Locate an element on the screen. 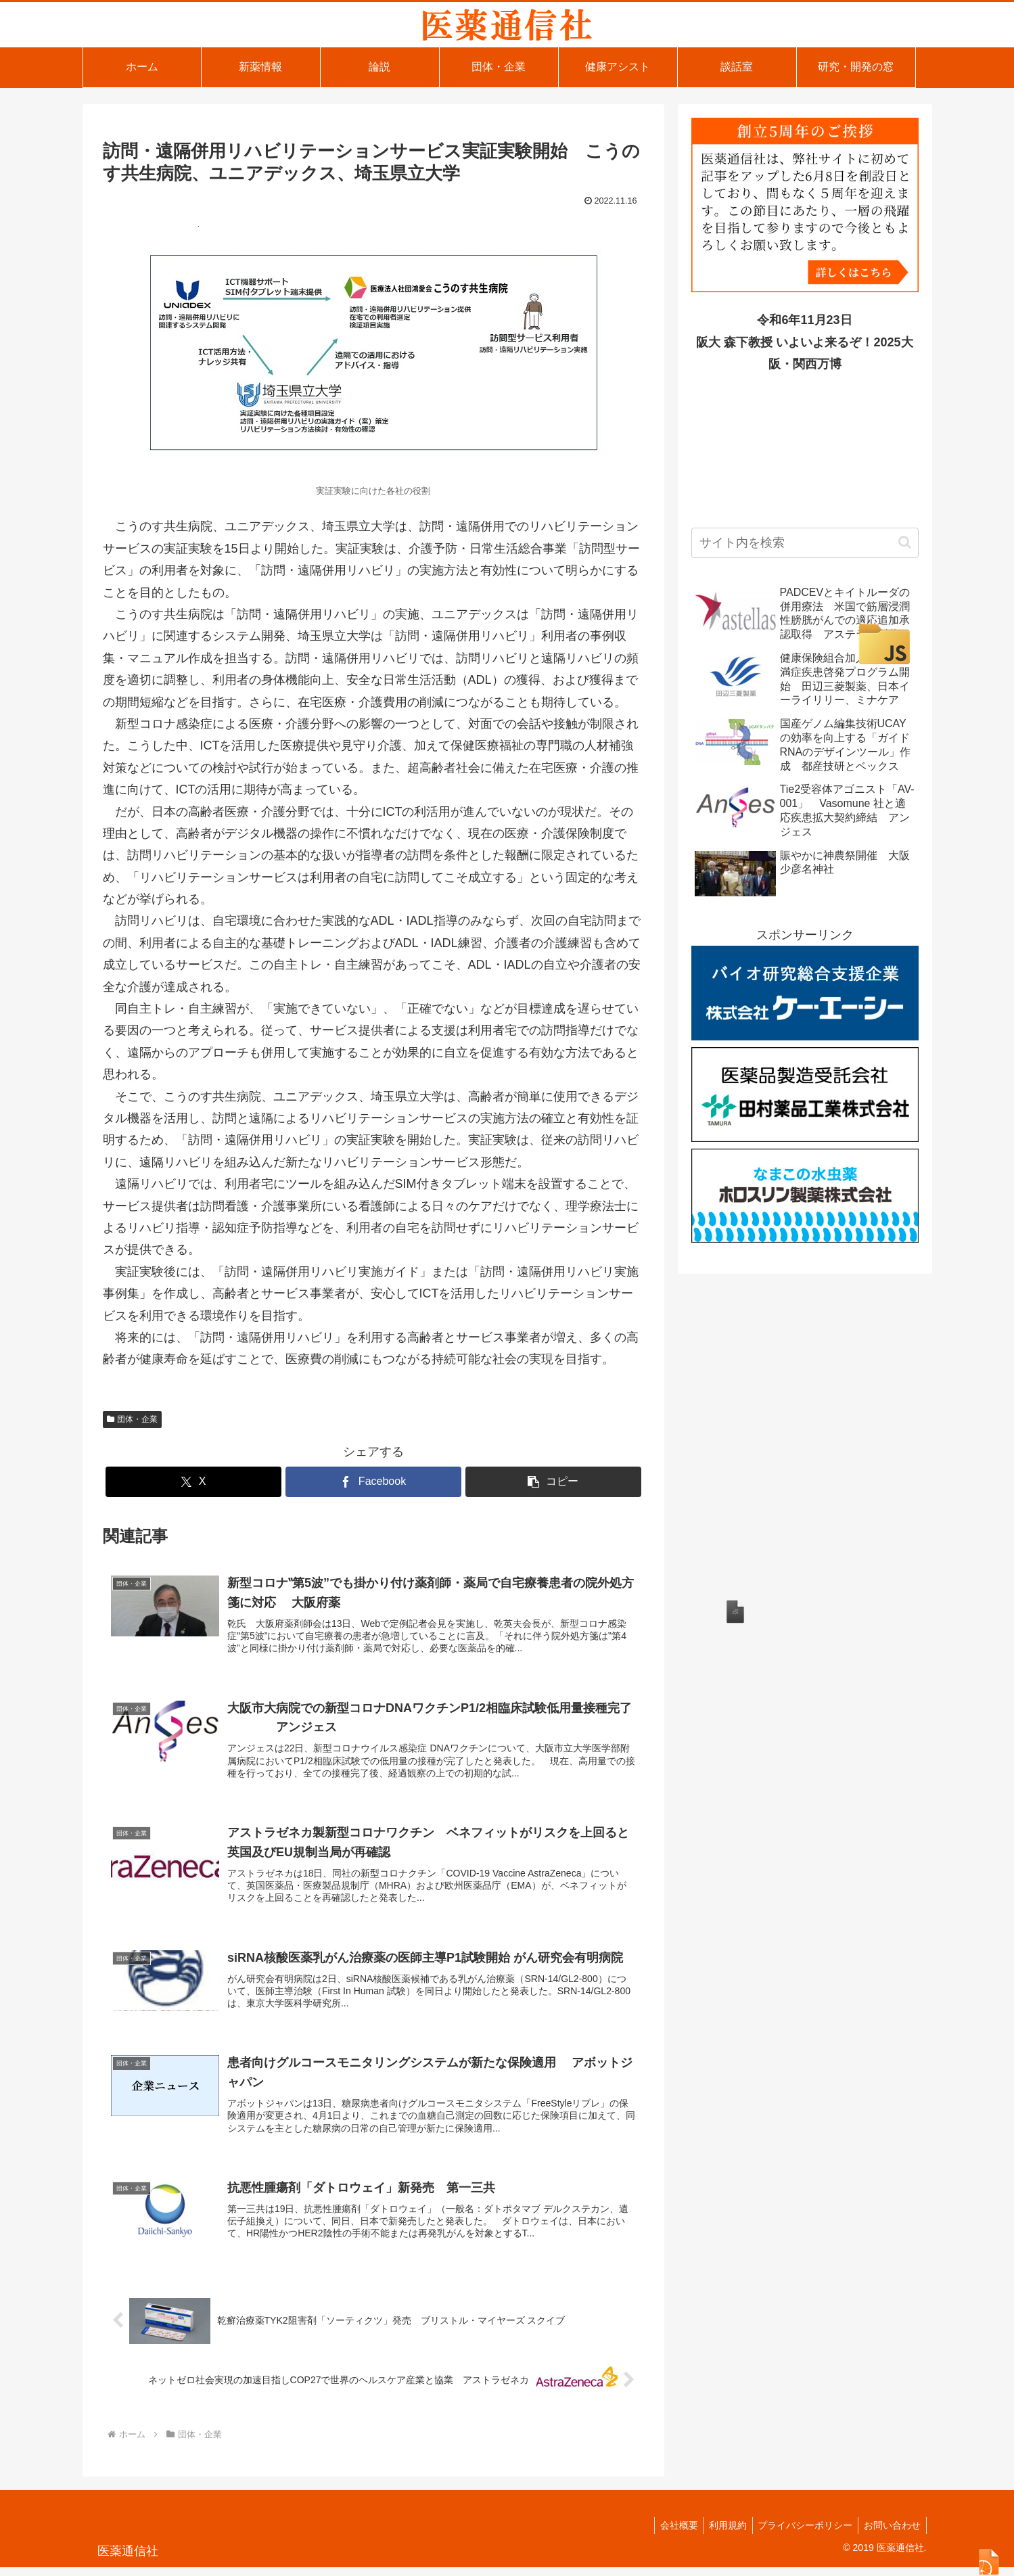 The height and width of the screenshot is (2576, 1014). a clementine music player file is located at coordinates (989, 2562).